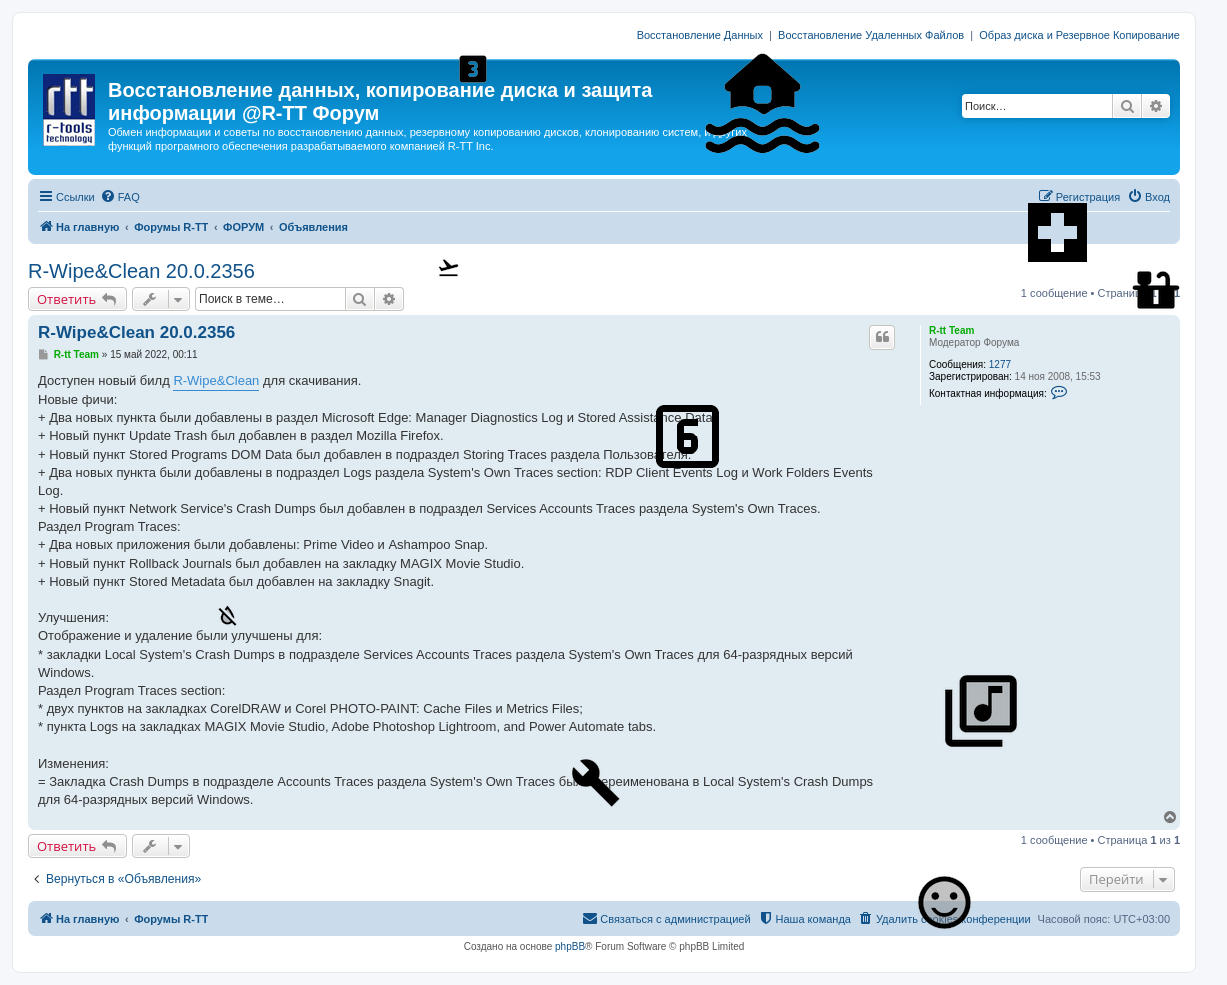 The image size is (1227, 985). What do you see at coordinates (595, 782) in the screenshot?
I see `access settings or configuration options` at bounding box center [595, 782].